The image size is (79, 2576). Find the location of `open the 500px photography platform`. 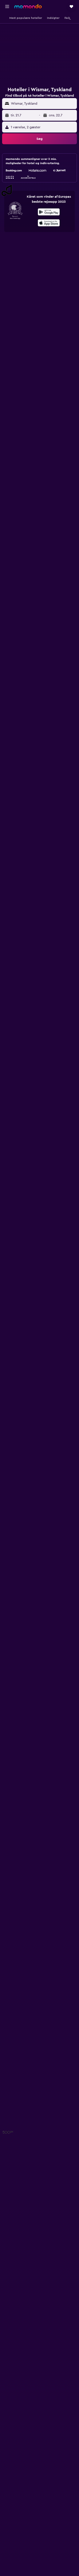

open the 500px photography platform is located at coordinates (8, 2132).